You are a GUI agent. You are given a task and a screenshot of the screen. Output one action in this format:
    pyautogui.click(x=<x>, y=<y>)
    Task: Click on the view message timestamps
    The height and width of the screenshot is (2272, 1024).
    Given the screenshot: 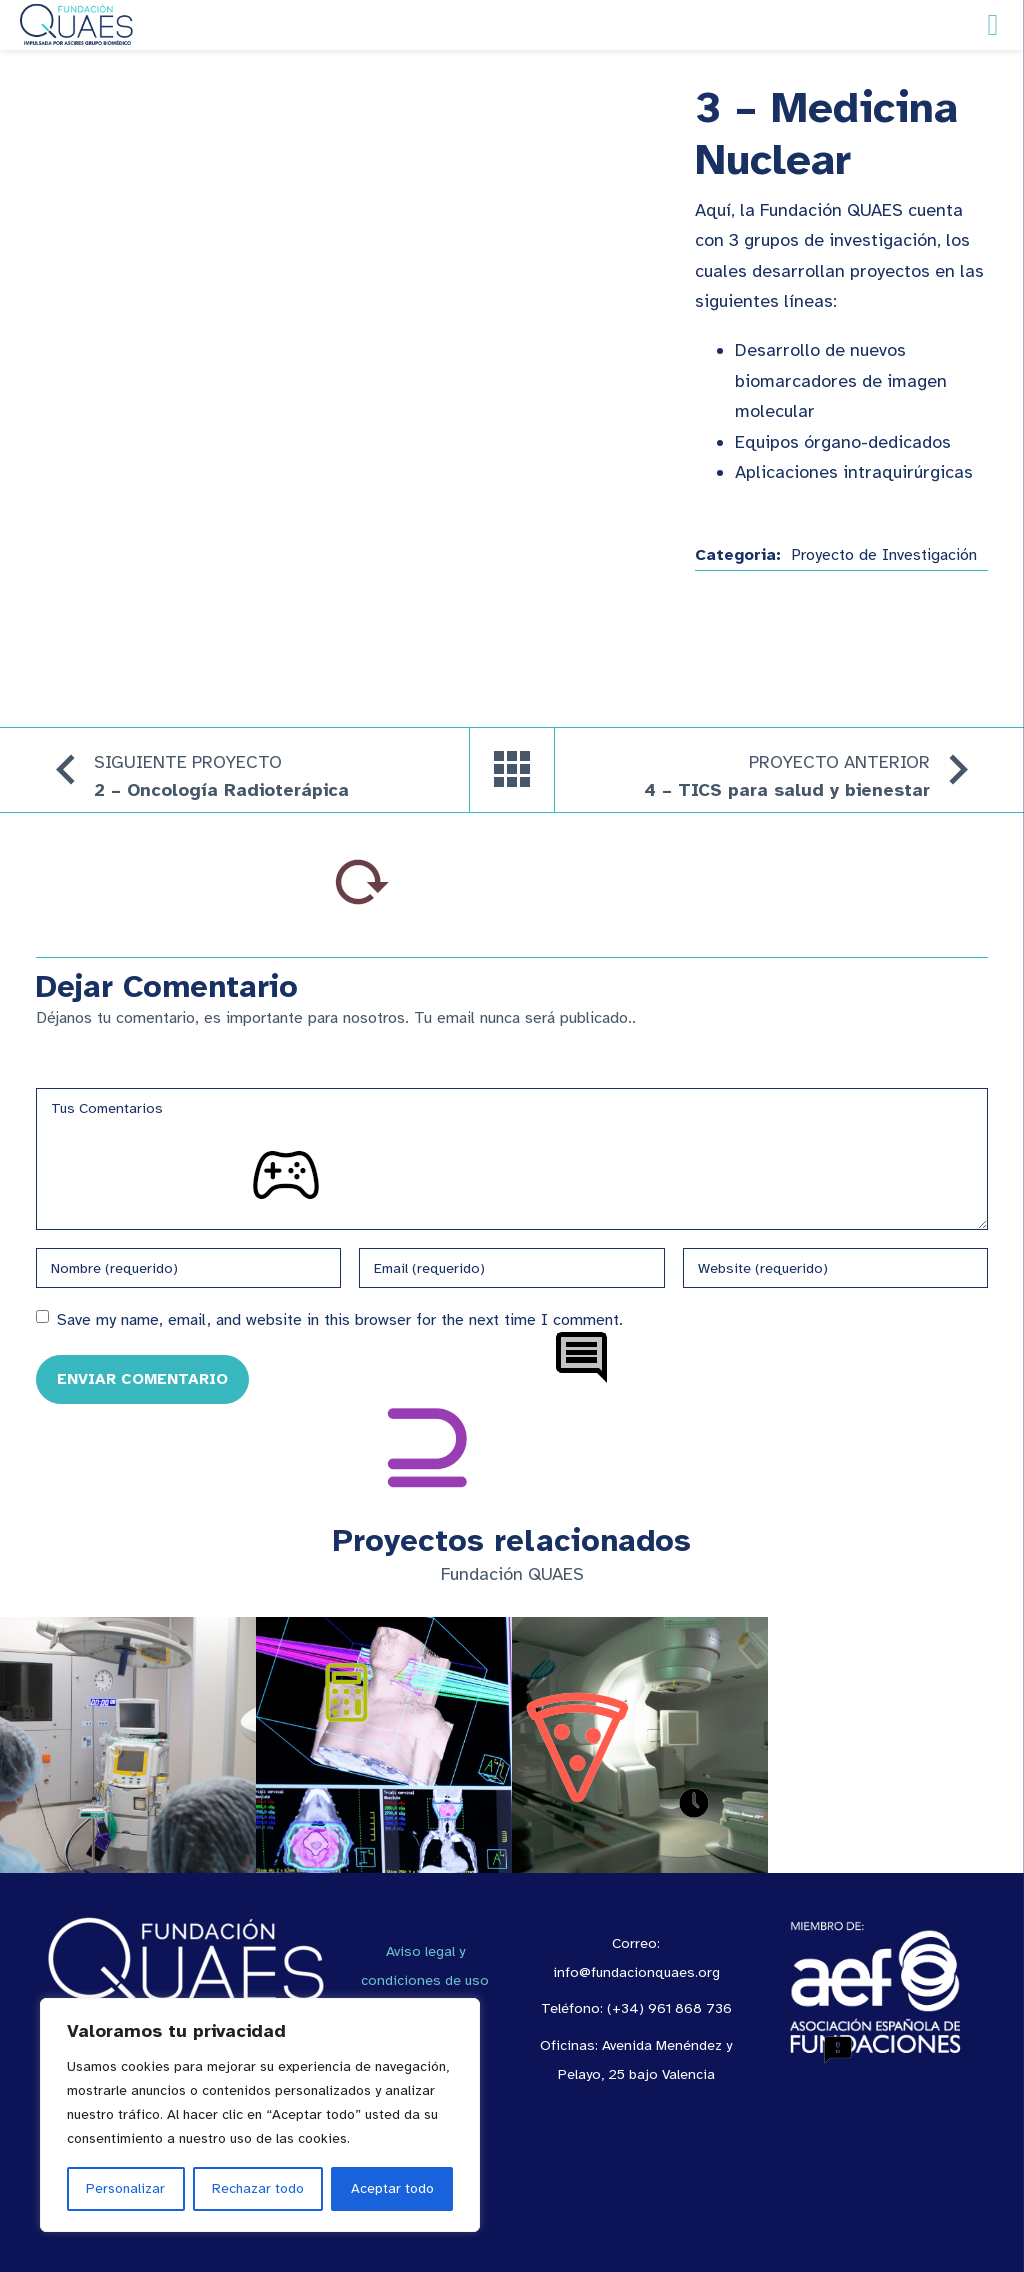 What is the action you would take?
    pyautogui.click(x=694, y=1803)
    